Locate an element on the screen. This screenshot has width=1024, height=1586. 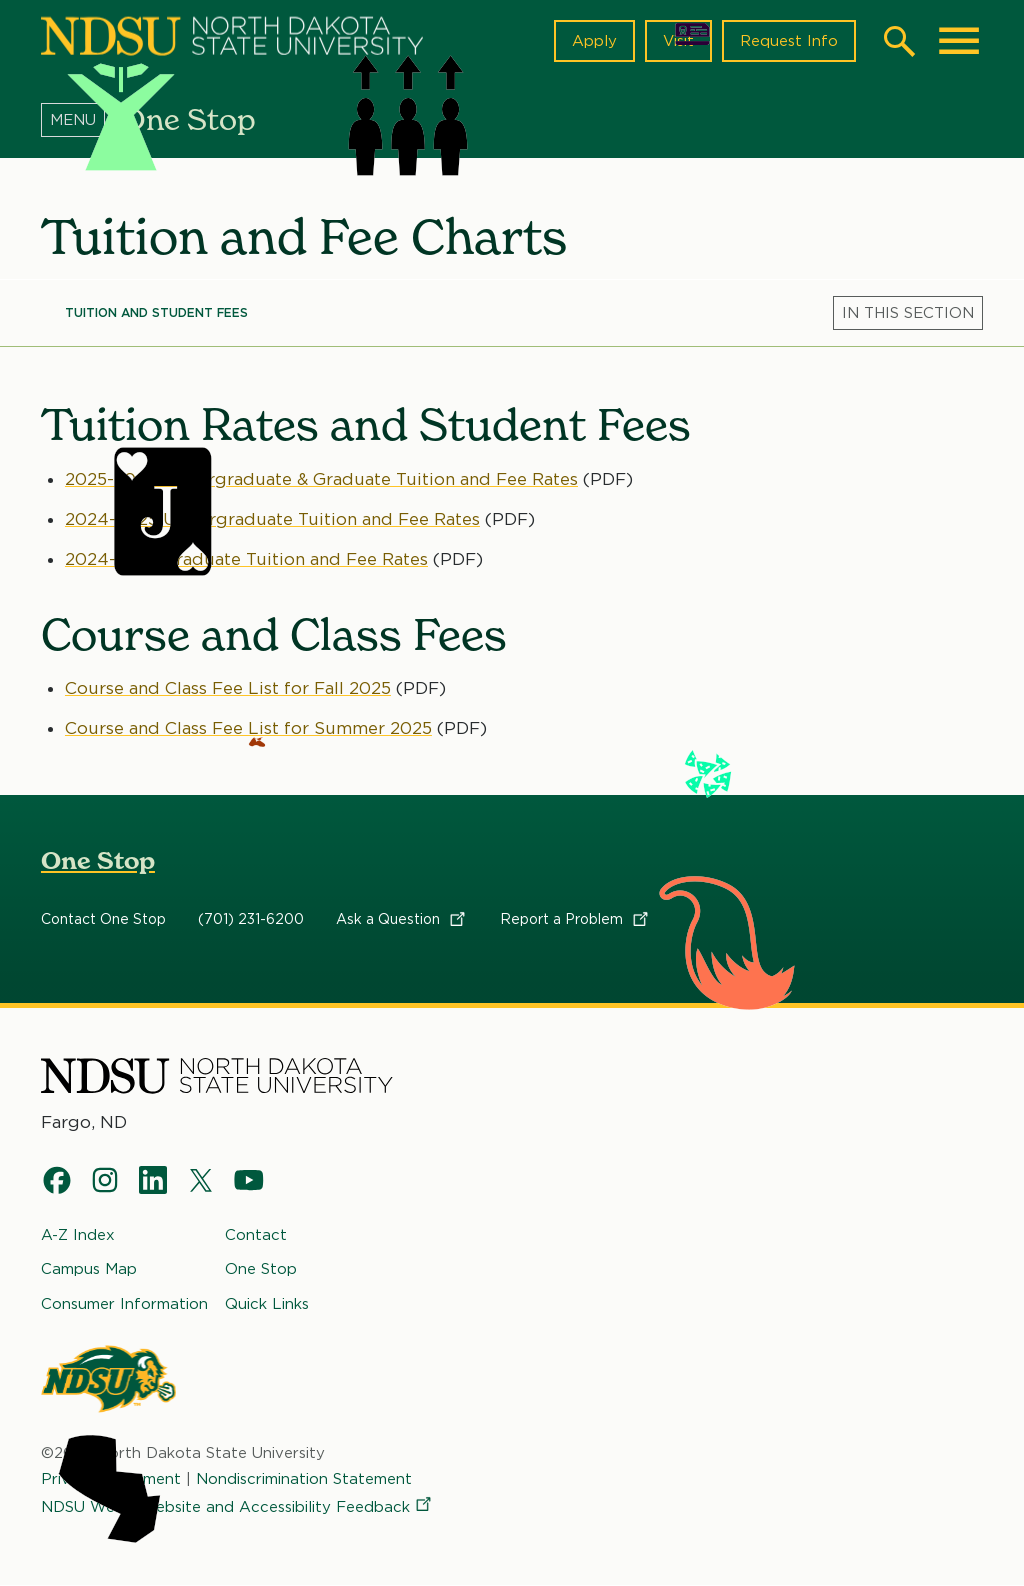
browse mexican food options is located at coordinates (708, 774).